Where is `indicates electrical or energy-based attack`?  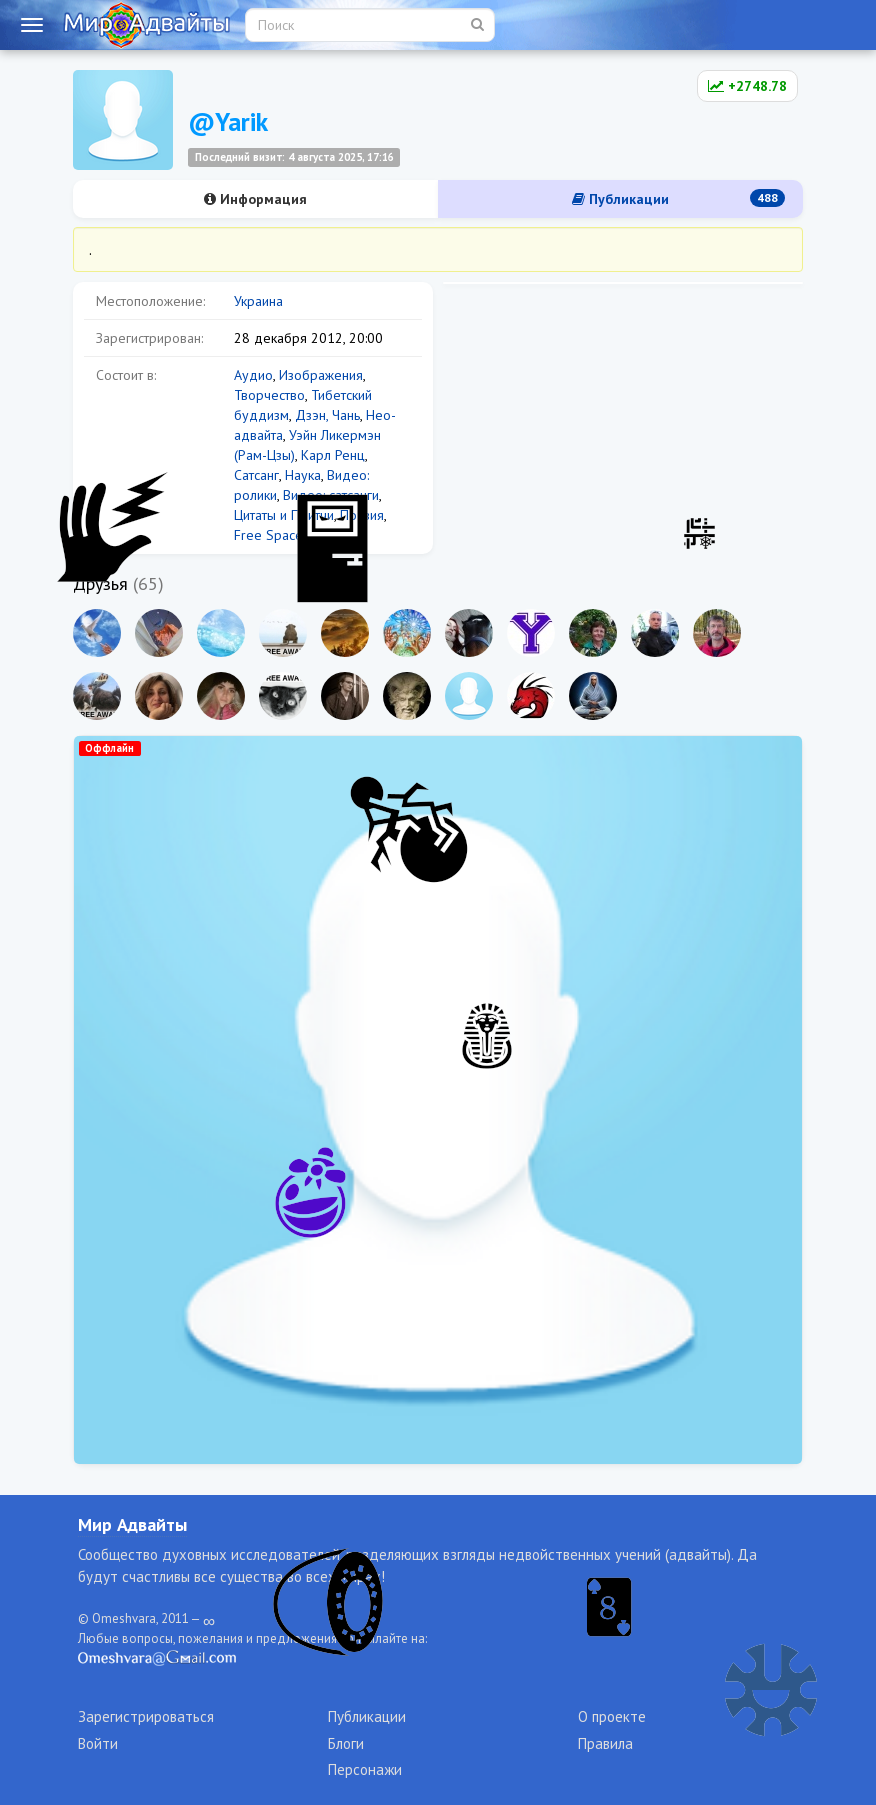 indicates electrical or energy-based attack is located at coordinates (409, 829).